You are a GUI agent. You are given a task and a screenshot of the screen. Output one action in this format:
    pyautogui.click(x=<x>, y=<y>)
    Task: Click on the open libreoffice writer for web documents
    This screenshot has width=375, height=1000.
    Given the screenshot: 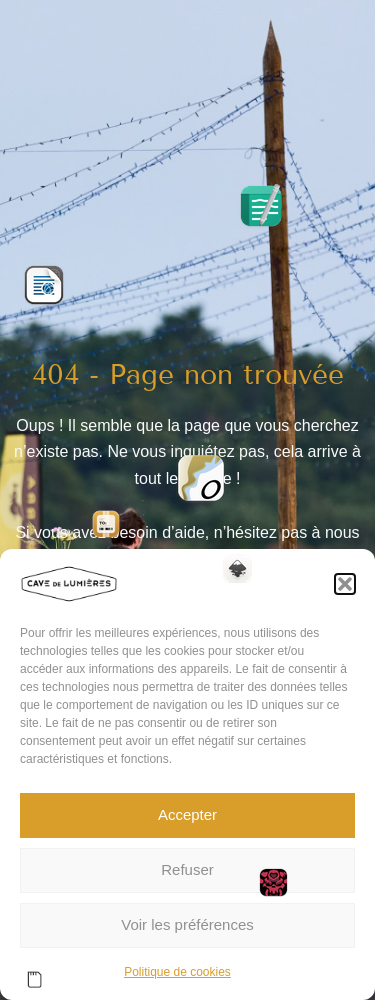 What is the action you would take?
    pyautogui.click(x=44, y=285)
    